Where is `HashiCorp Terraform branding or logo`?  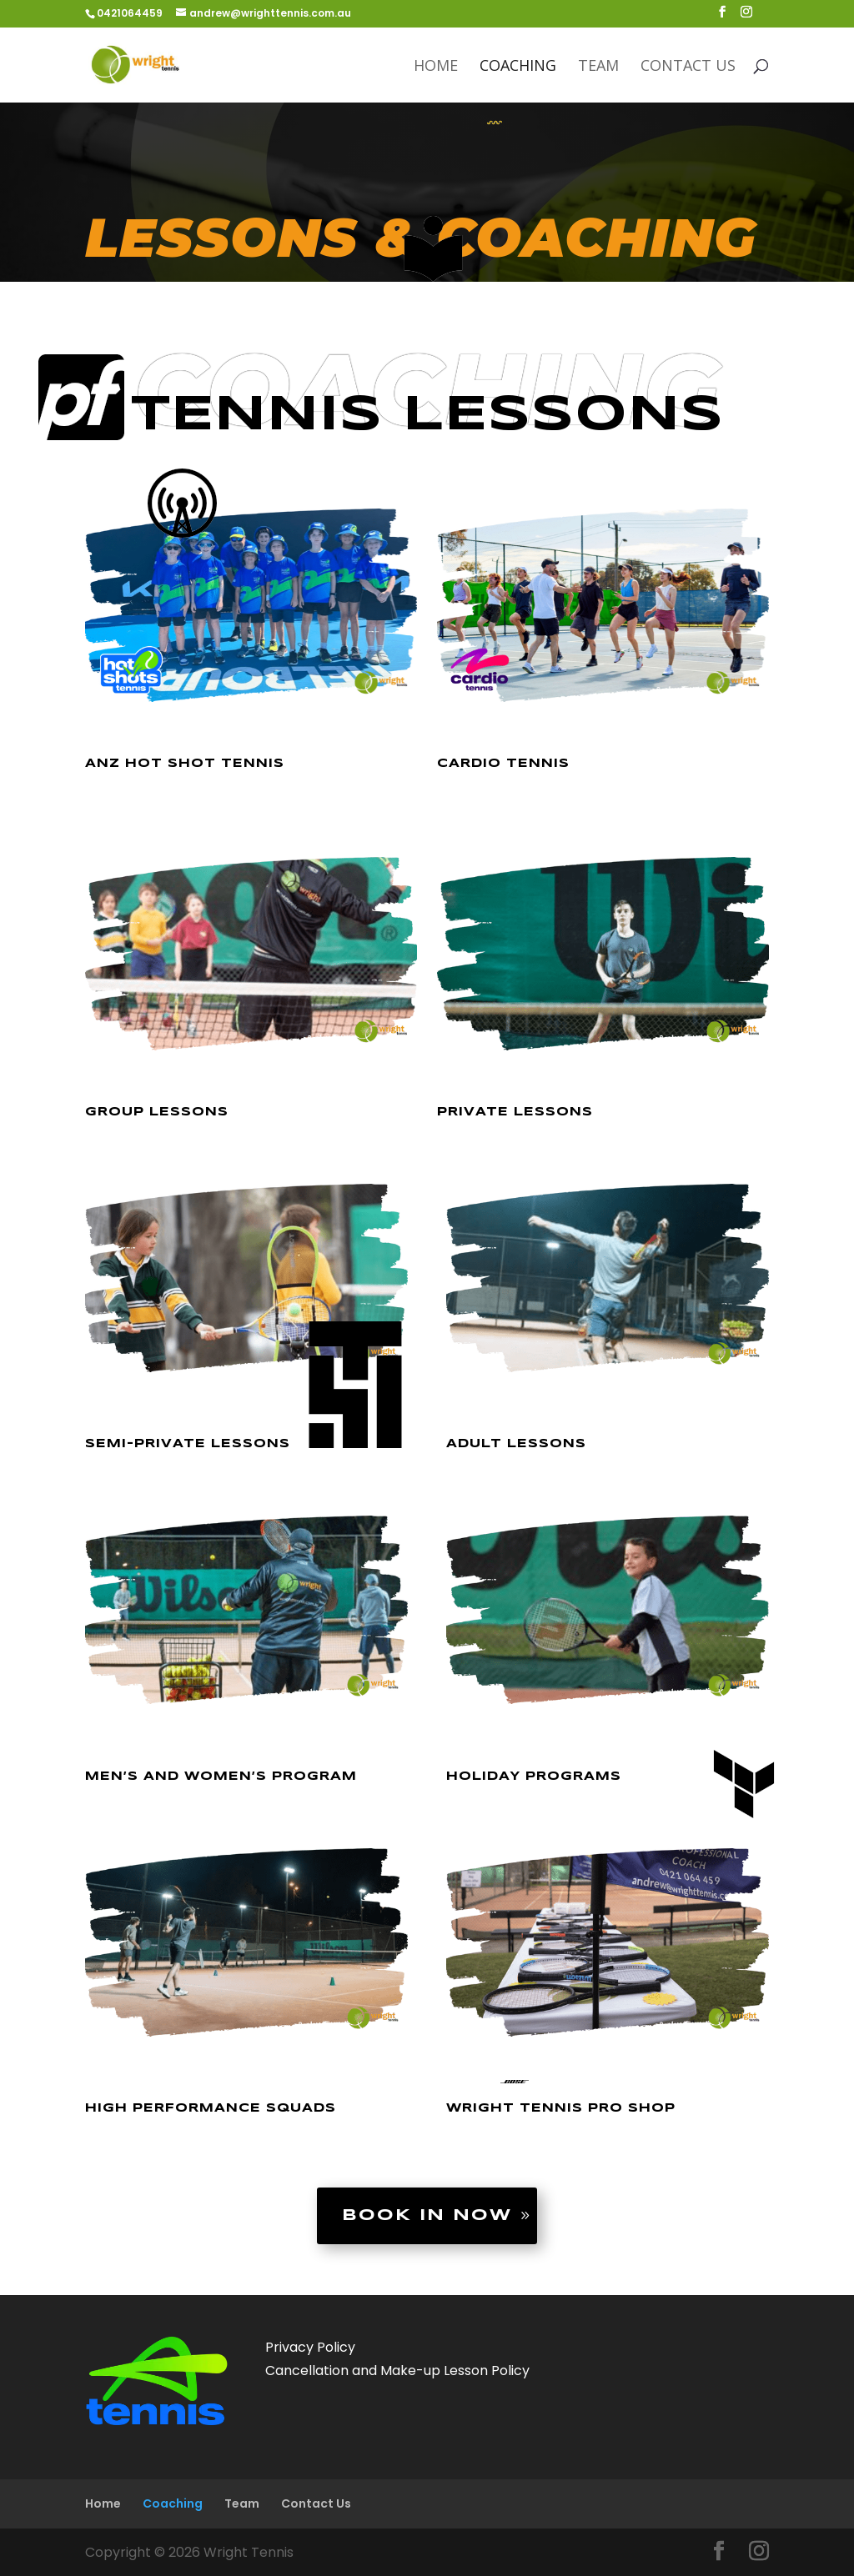 HashiCorp Terraform branding or logo is located at coordinates (744, 1784).